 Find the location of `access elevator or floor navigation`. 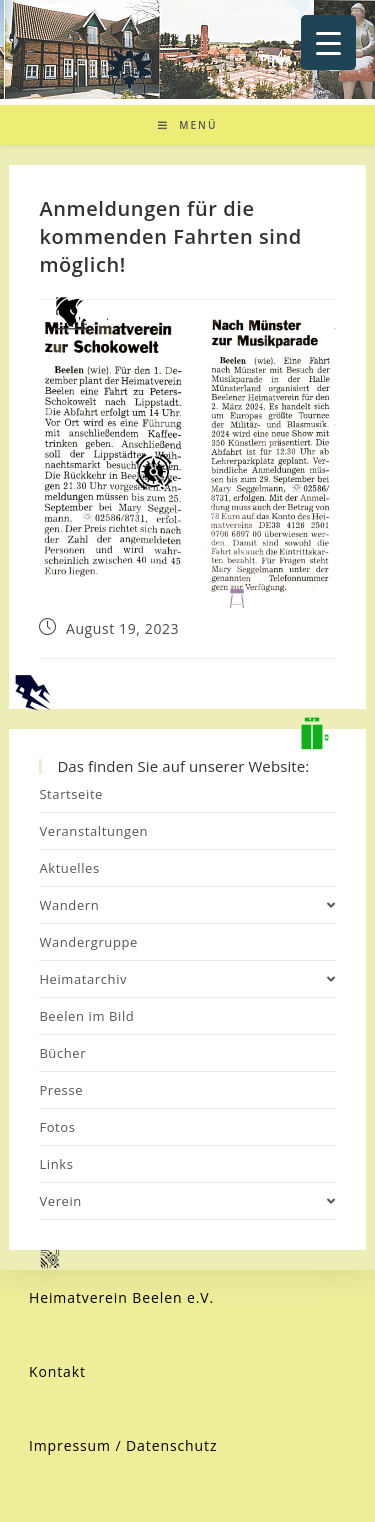

access elevator or floor navigation is located at coordinates (312, 733).